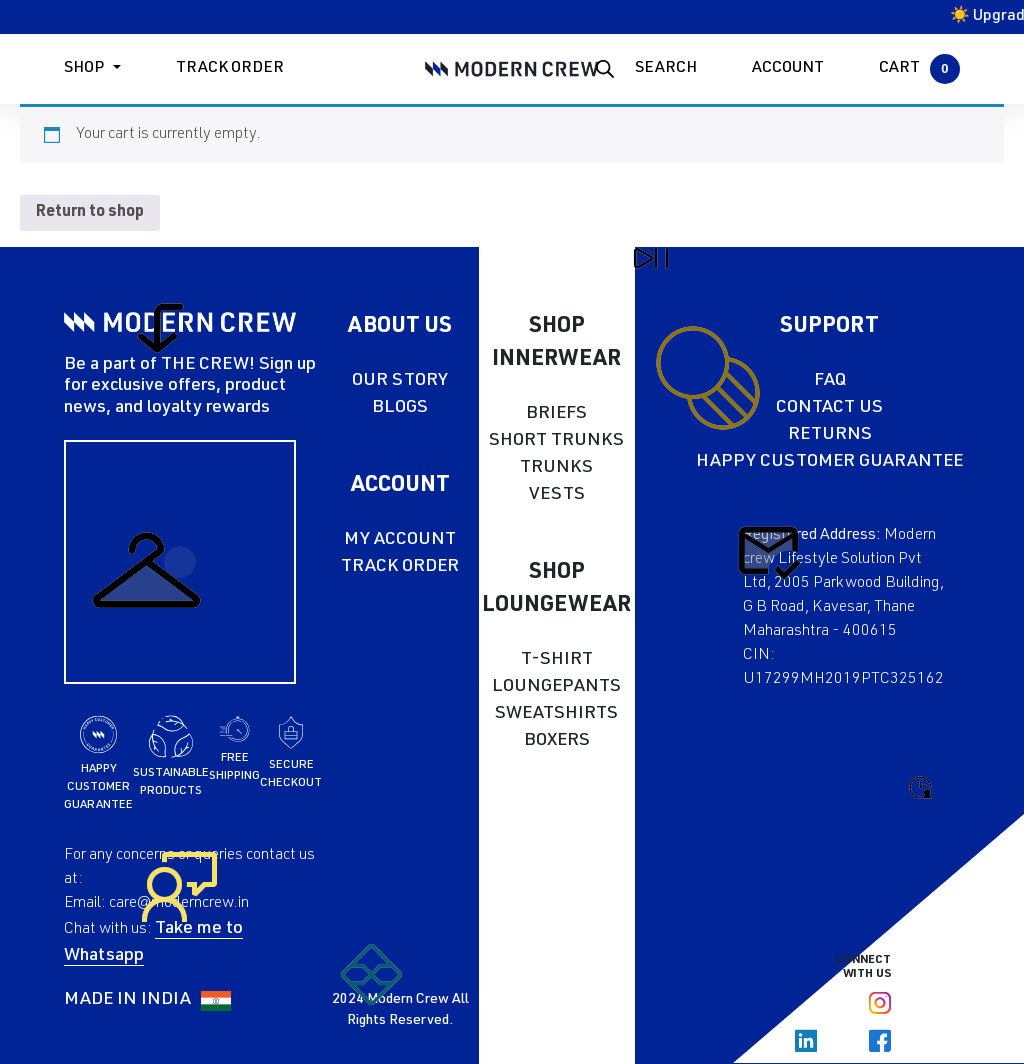 This screenshot has width=1024, height=1064. Describe the element at coordinates (920, 787) in the screenshot. I see `view user activity history` at that location.